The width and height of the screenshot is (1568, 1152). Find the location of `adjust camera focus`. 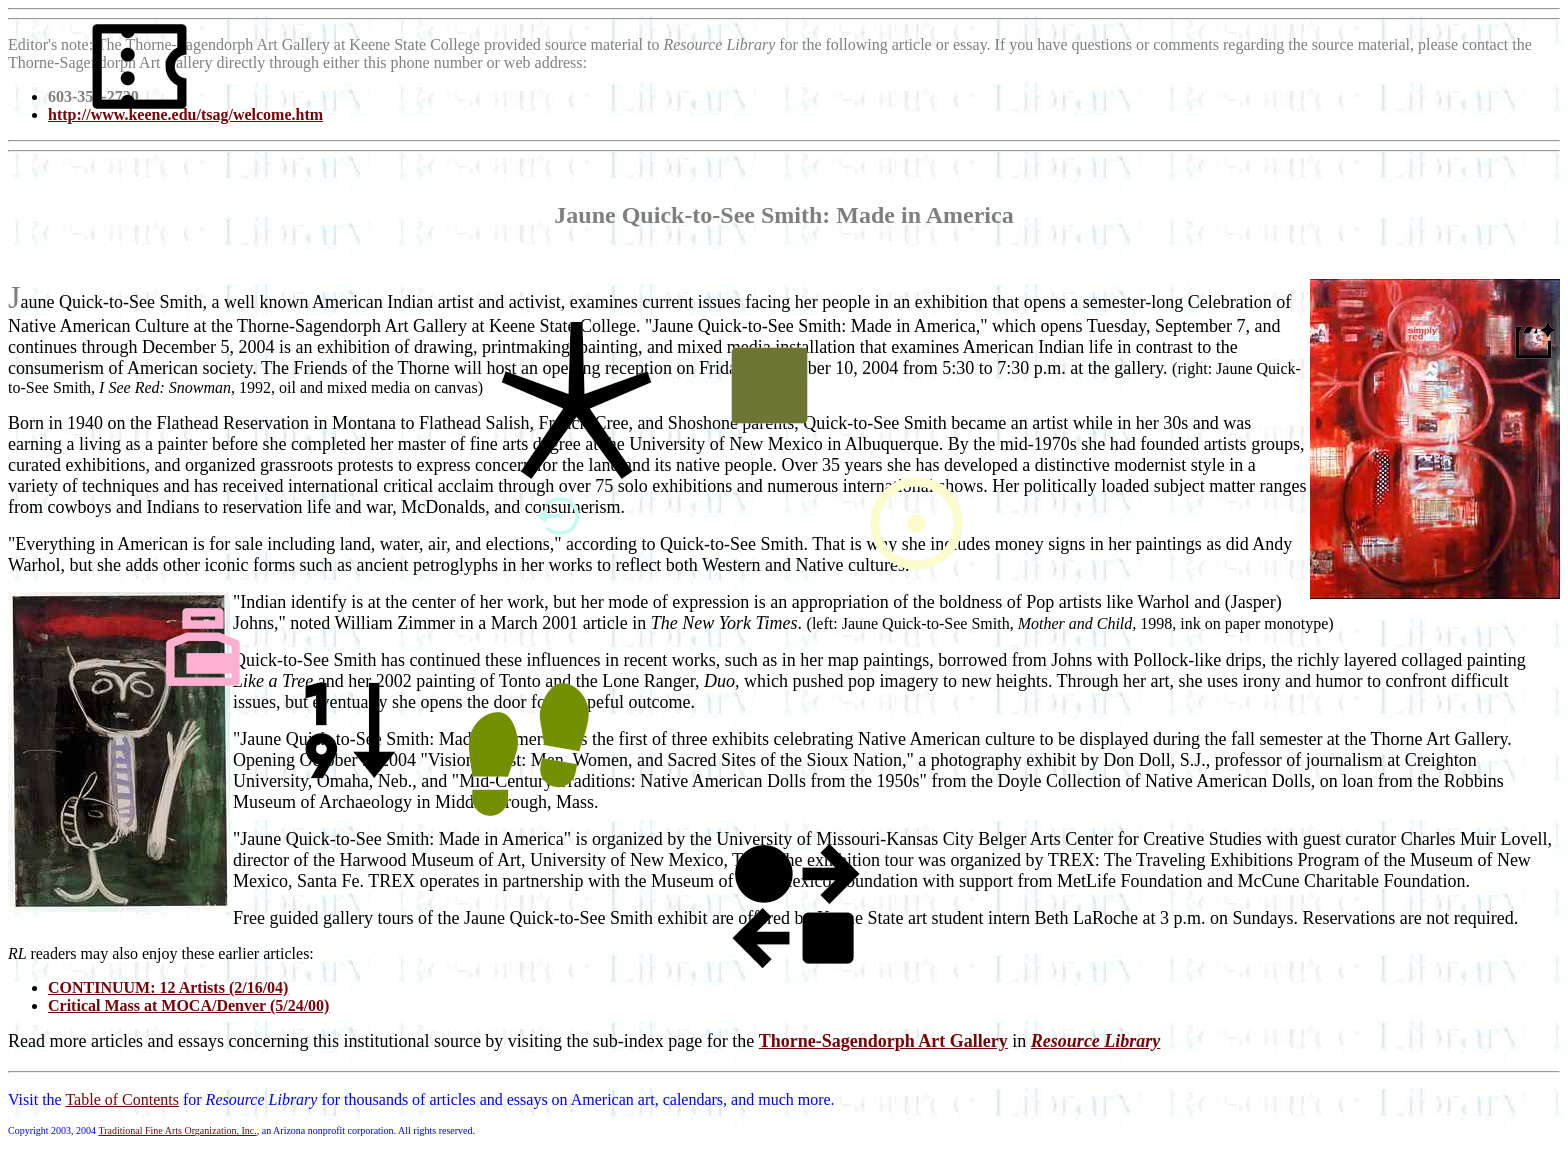

adjust camera focus is located at coordinates (916, 523).